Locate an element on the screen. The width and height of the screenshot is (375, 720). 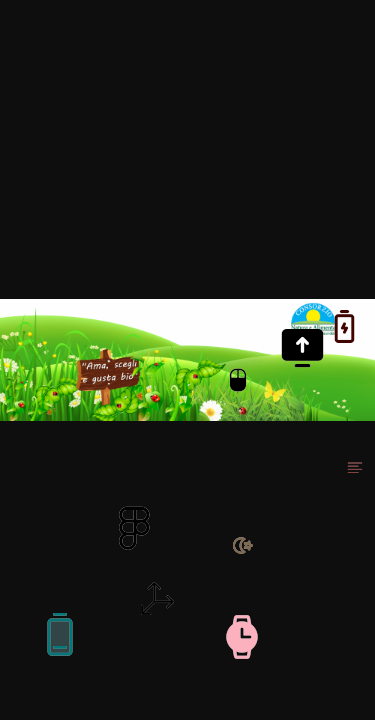
indicates mouse input is available or required is located at coordinates (238, 380).